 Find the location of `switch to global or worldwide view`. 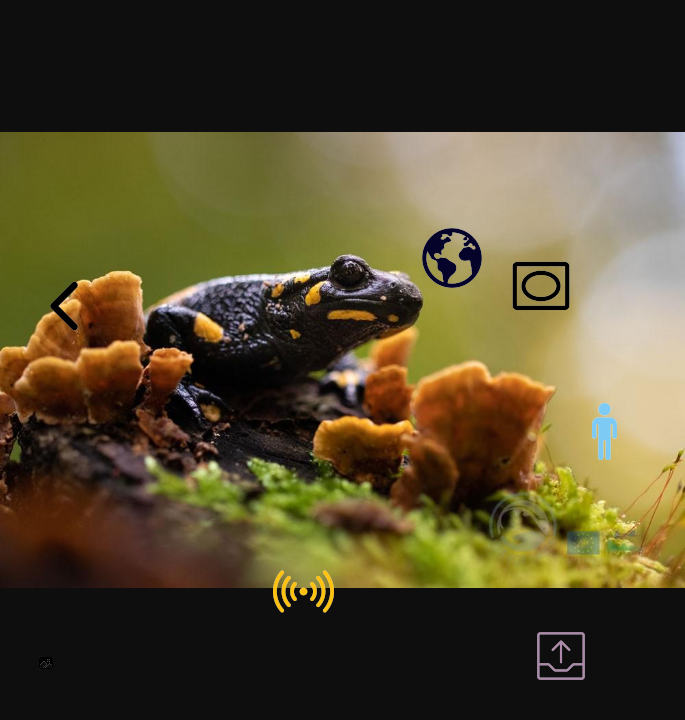

switch to global or worldwide view is located at coordinates (452, 258).